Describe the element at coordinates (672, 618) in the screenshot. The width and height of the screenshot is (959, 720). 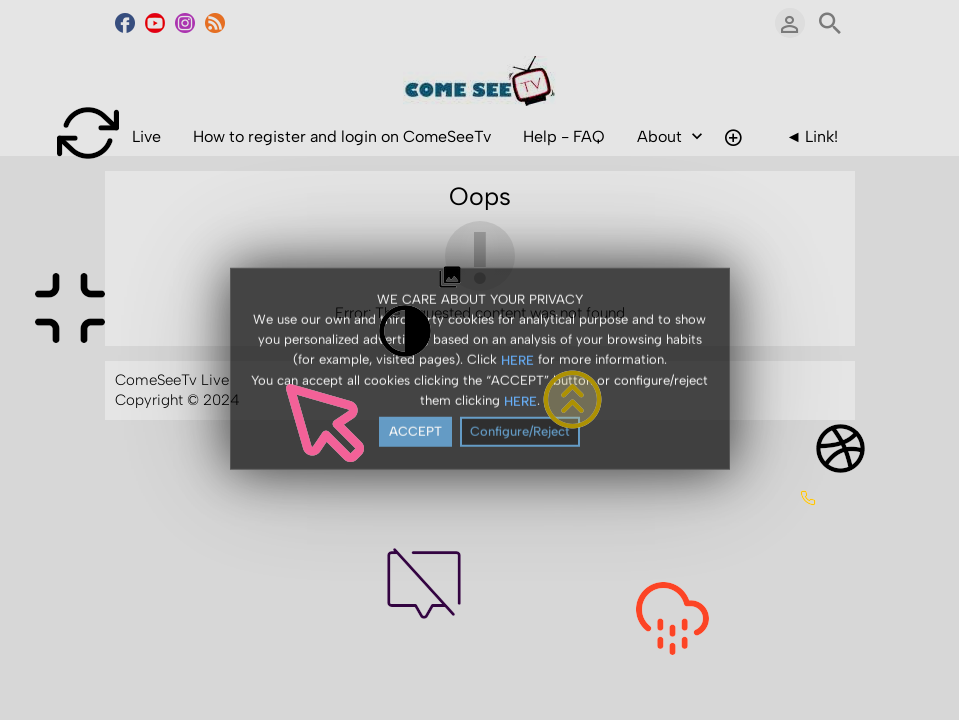
I see `indicates light rain or drizzle in weather forecast` at that location.